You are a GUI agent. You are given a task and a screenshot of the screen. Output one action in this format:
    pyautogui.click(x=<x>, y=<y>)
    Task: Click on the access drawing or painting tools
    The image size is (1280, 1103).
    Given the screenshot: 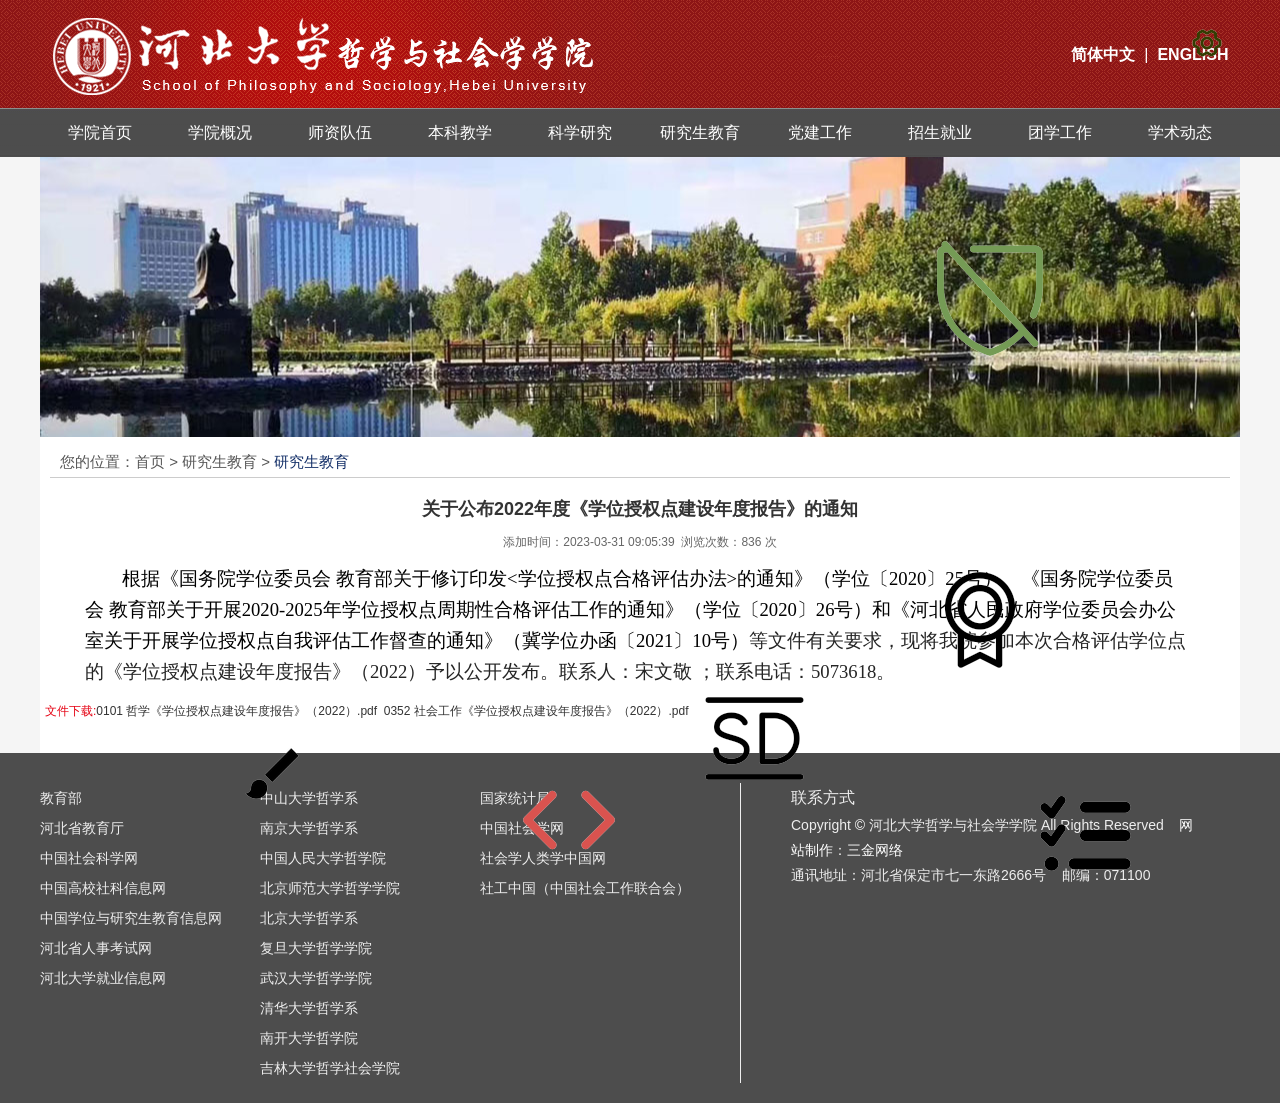 What is the action you would take?
    pyautogui.click(x=273, y=774)
    